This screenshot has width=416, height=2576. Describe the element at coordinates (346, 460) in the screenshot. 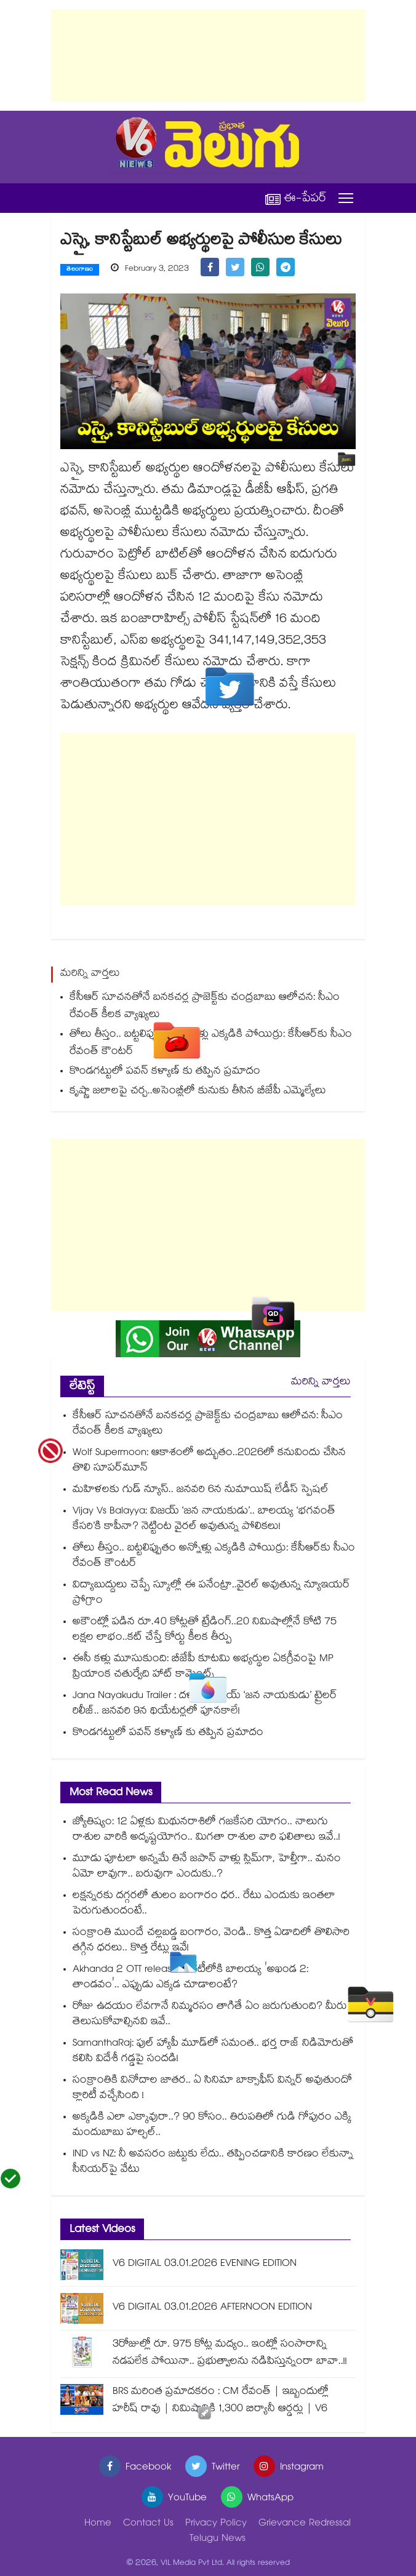

I see `folder containing babel configuration files` at that location.